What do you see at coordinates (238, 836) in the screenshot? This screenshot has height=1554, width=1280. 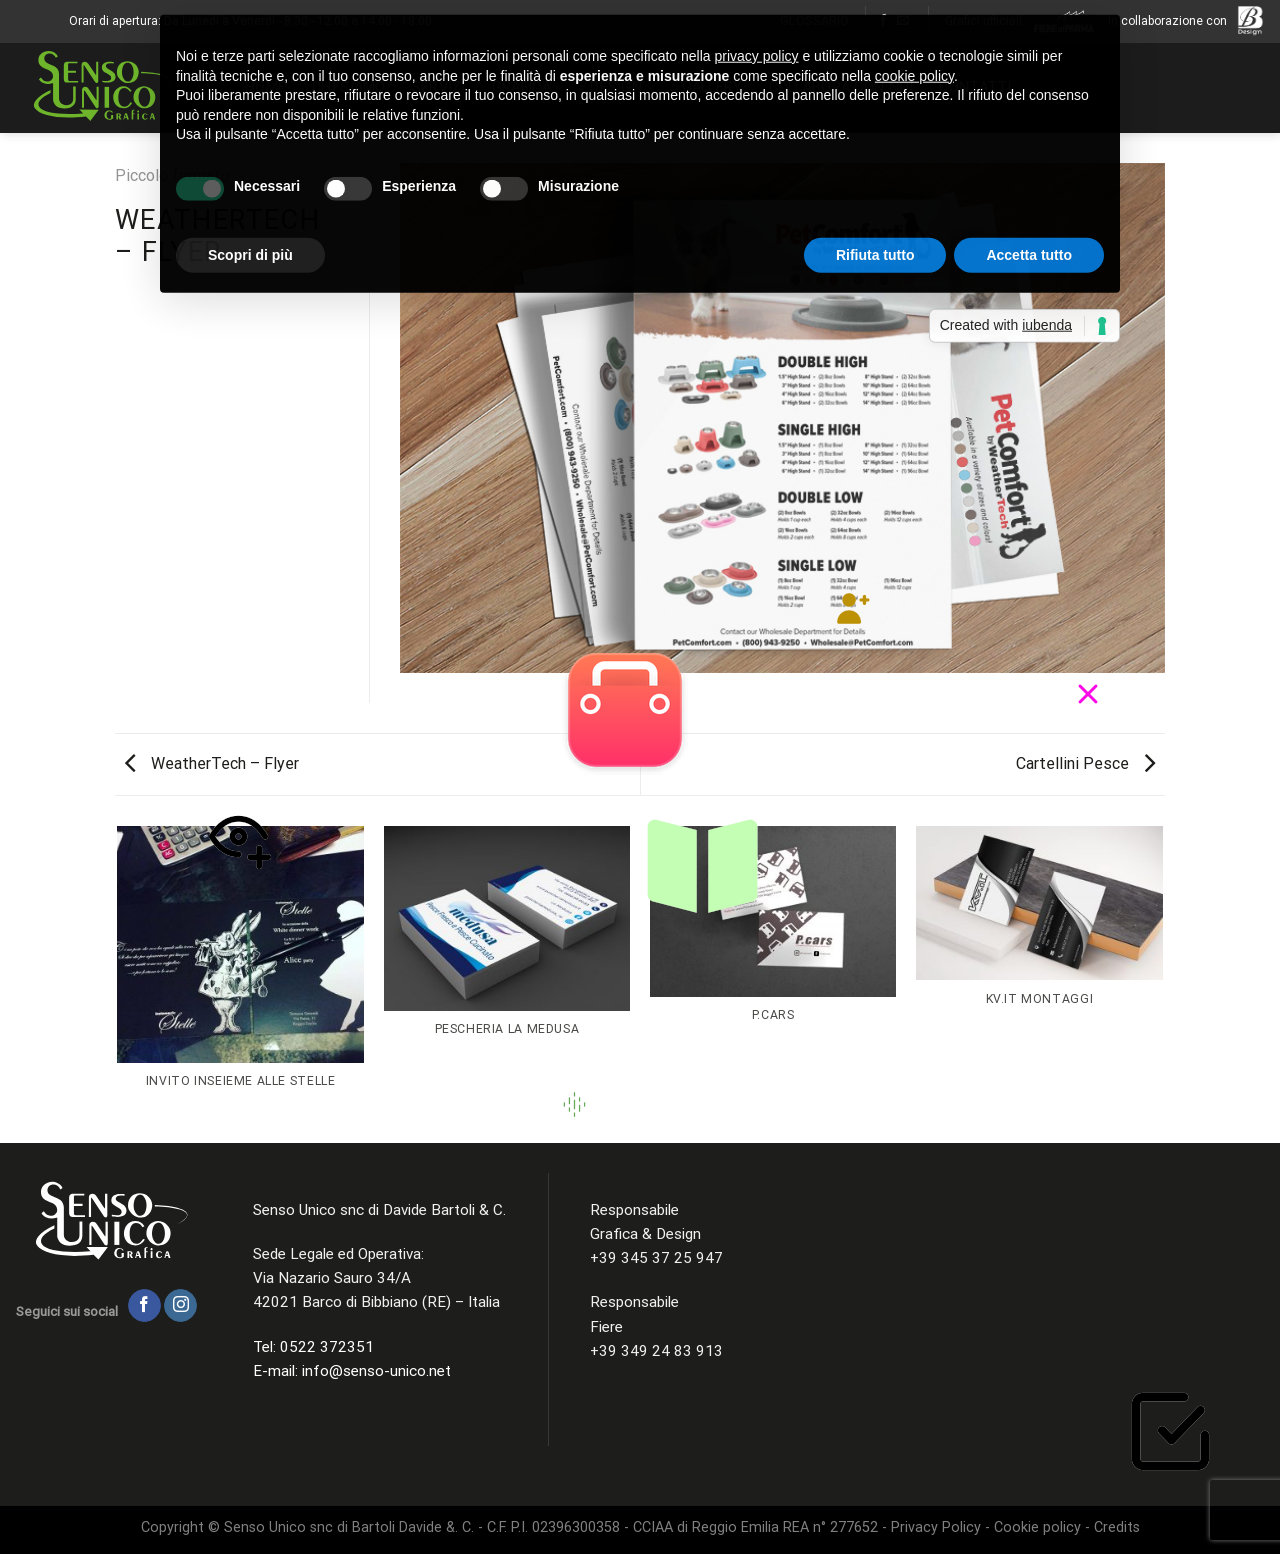 I see `add to watchlist` at bounding box center [238, 836].